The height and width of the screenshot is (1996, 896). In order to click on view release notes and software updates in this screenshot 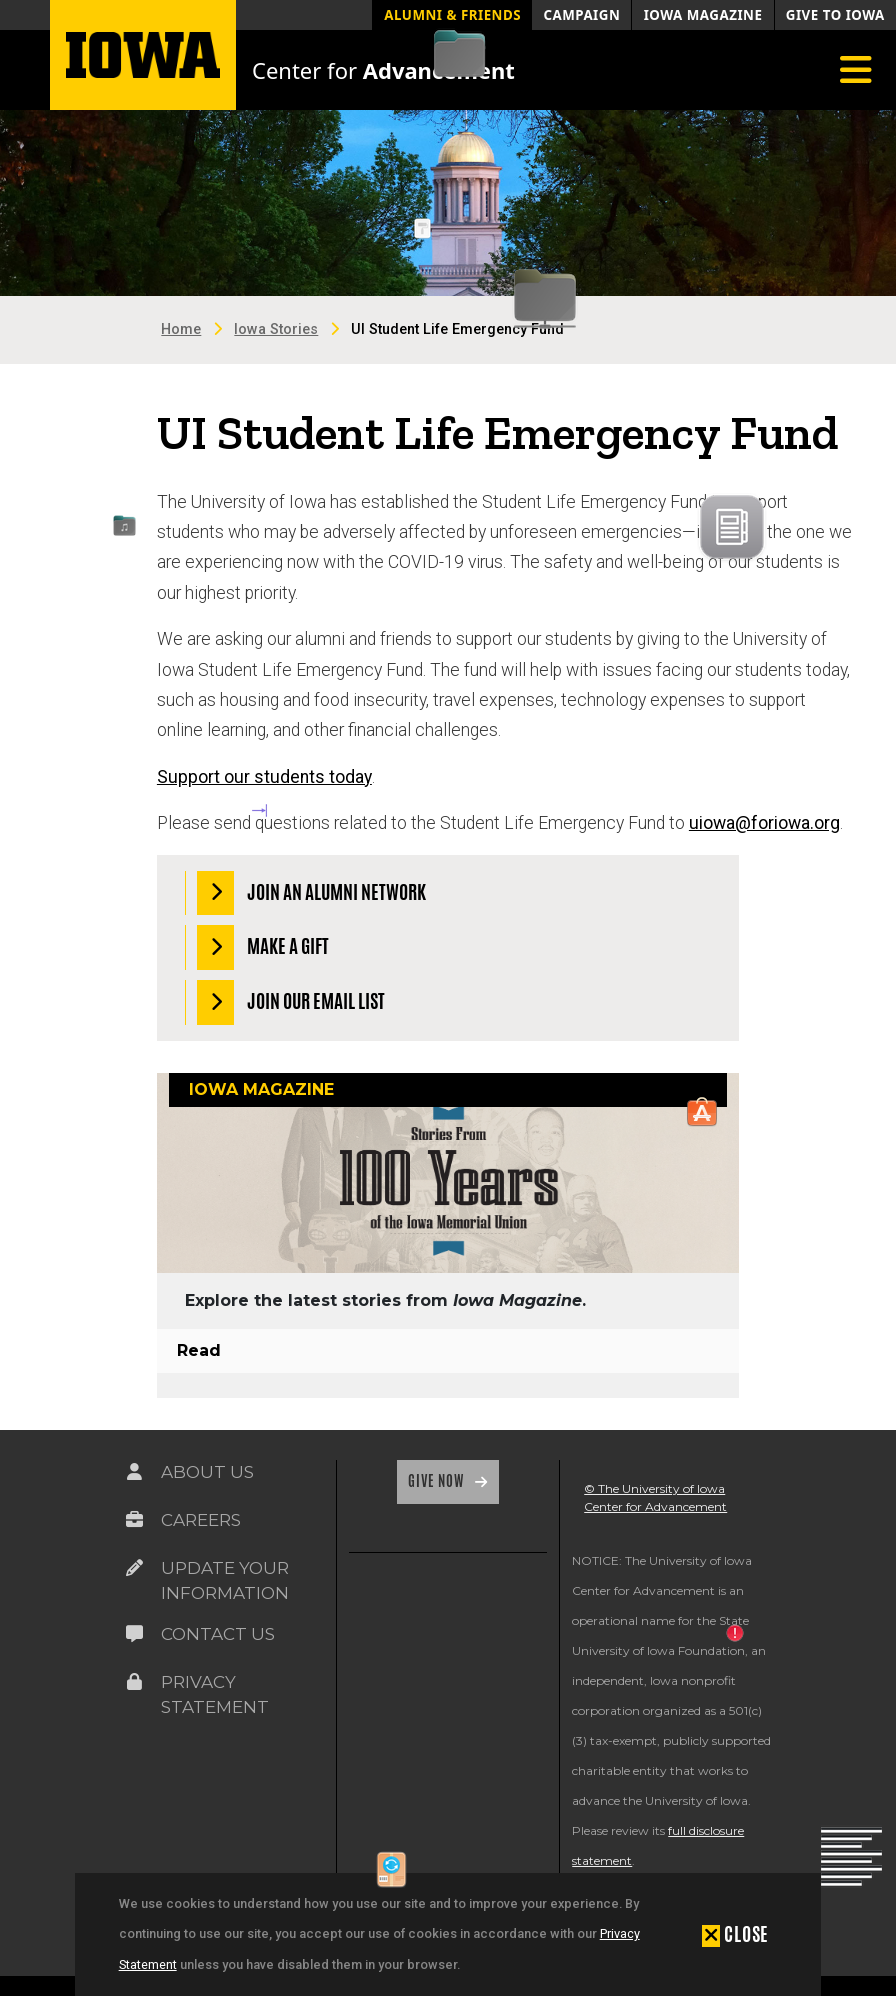, I will do `click(732, 528)`.